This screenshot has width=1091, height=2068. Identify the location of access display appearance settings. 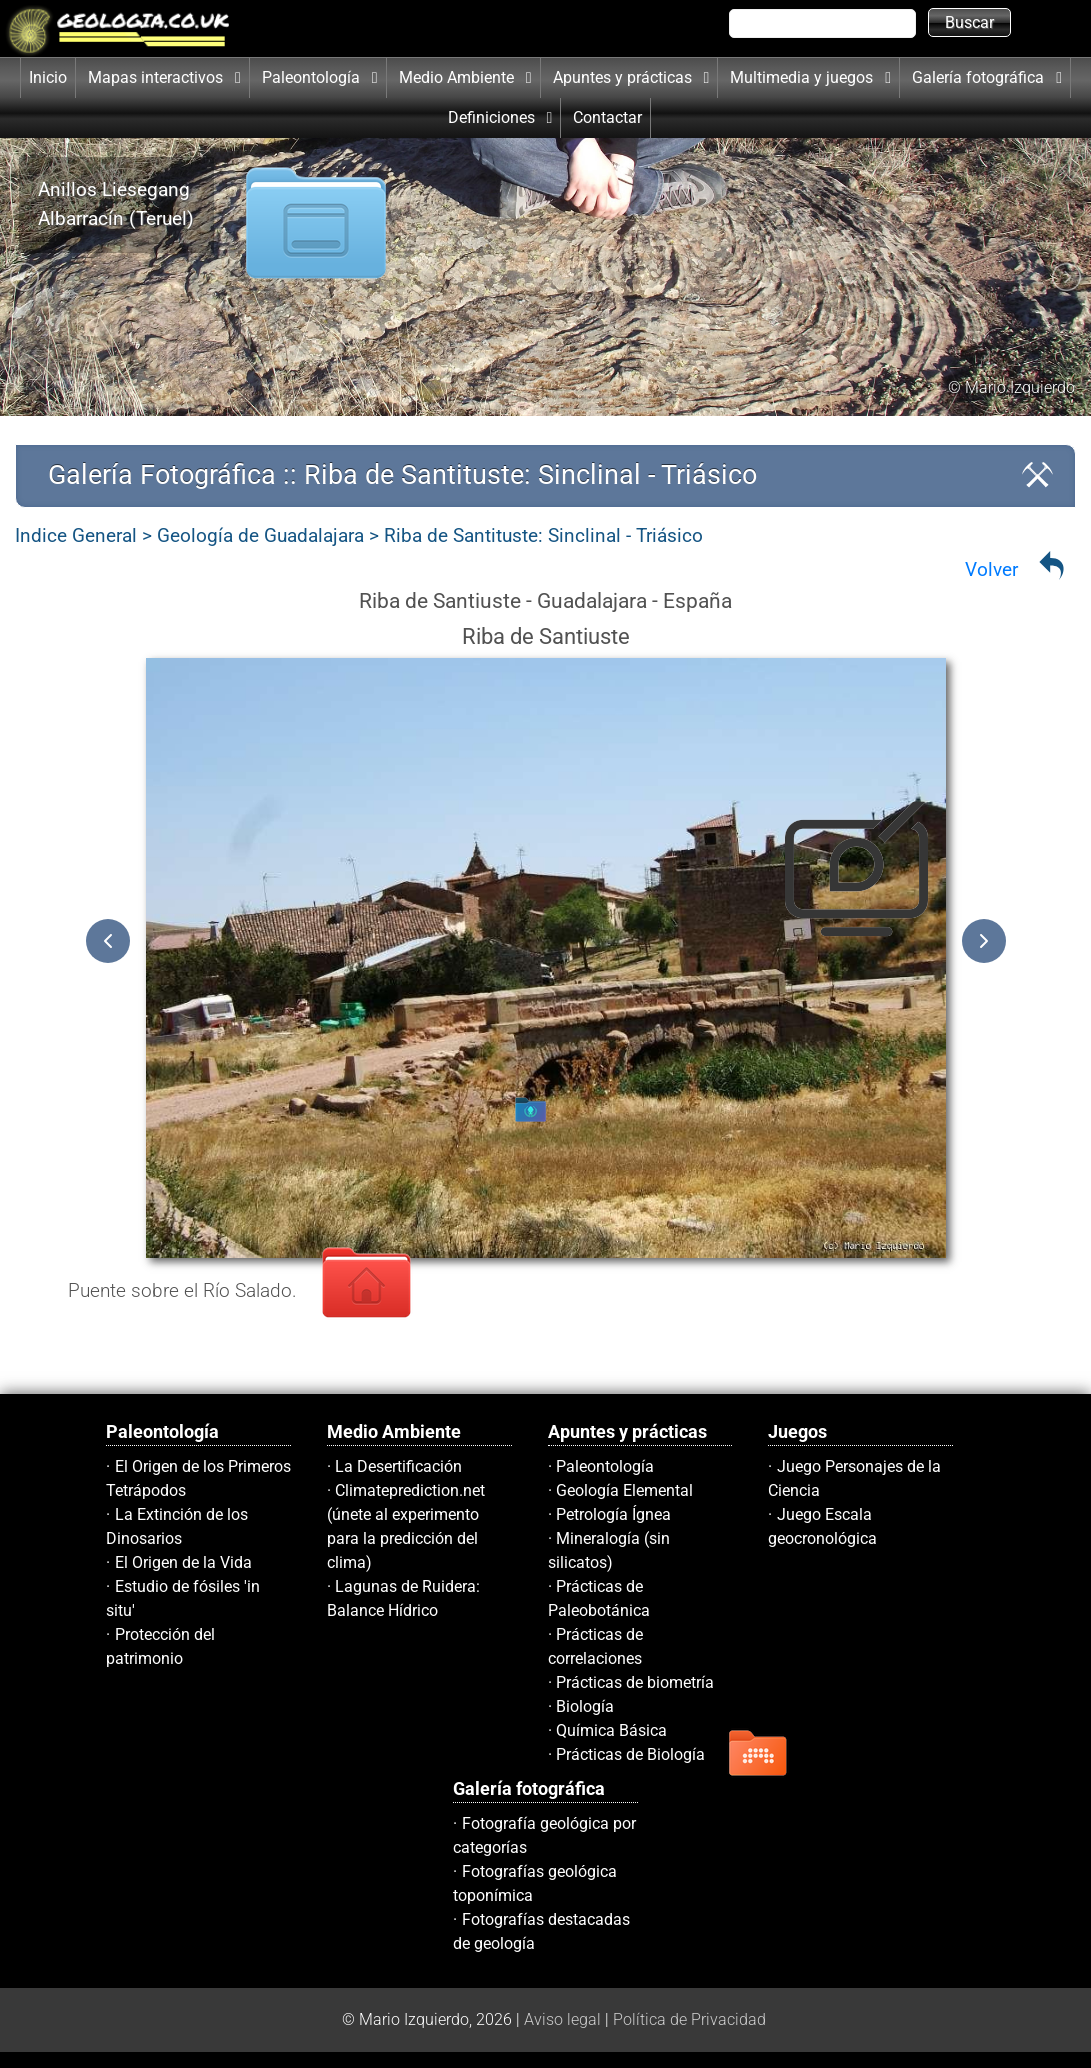
(856, 873).